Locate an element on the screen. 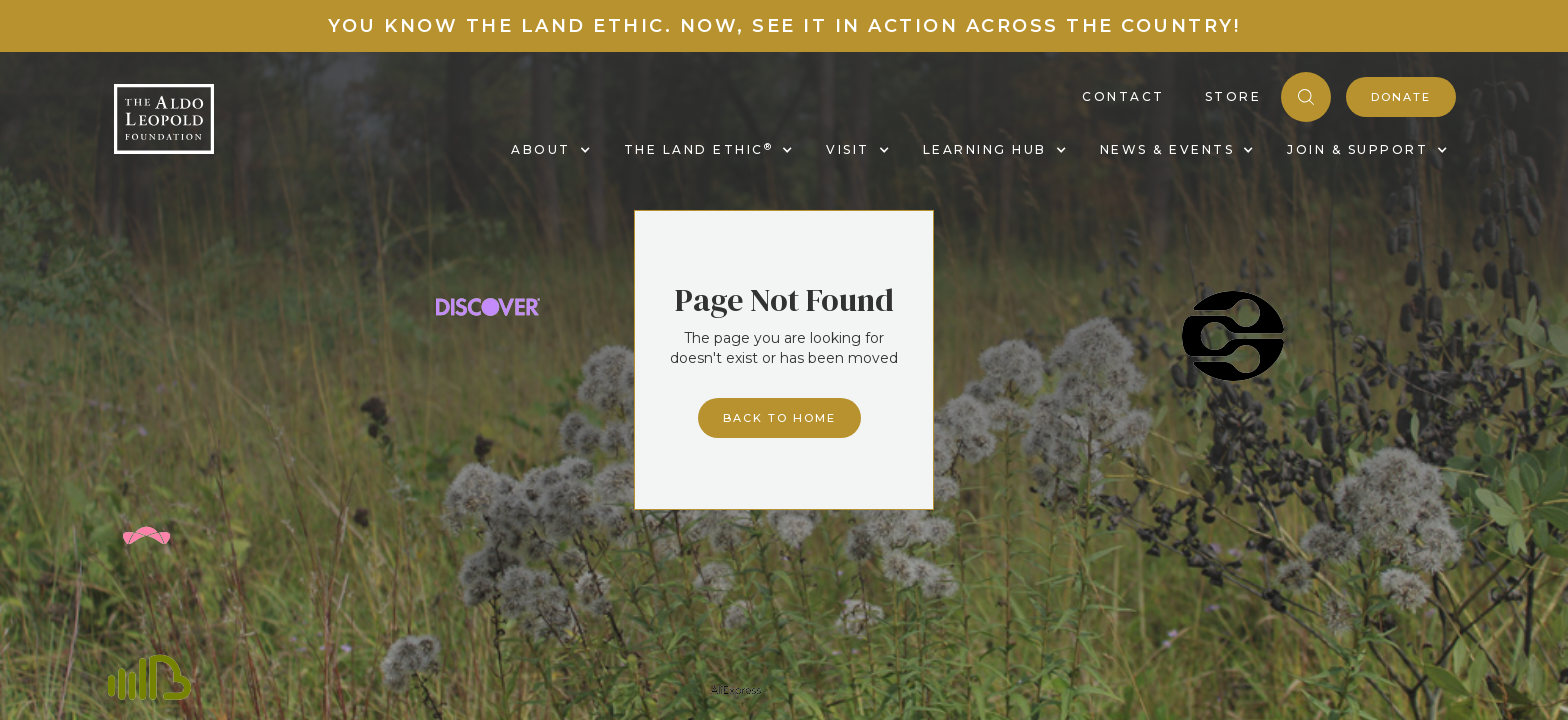 Image resolution: width=1568 pixels, height=720 pixels. open soundcloud app is located at coordinates (149, 675).